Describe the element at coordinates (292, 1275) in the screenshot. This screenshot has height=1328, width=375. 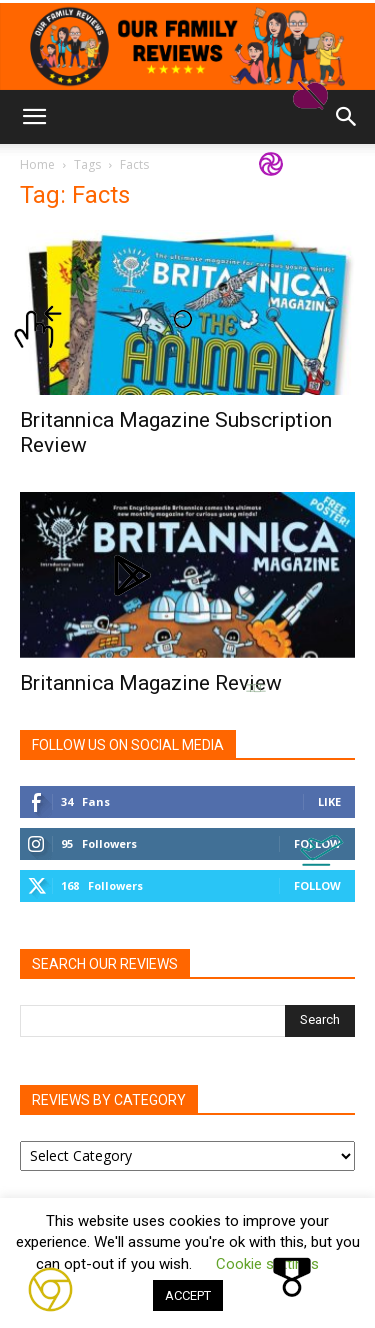
I see `view achievements or awards` at that location.